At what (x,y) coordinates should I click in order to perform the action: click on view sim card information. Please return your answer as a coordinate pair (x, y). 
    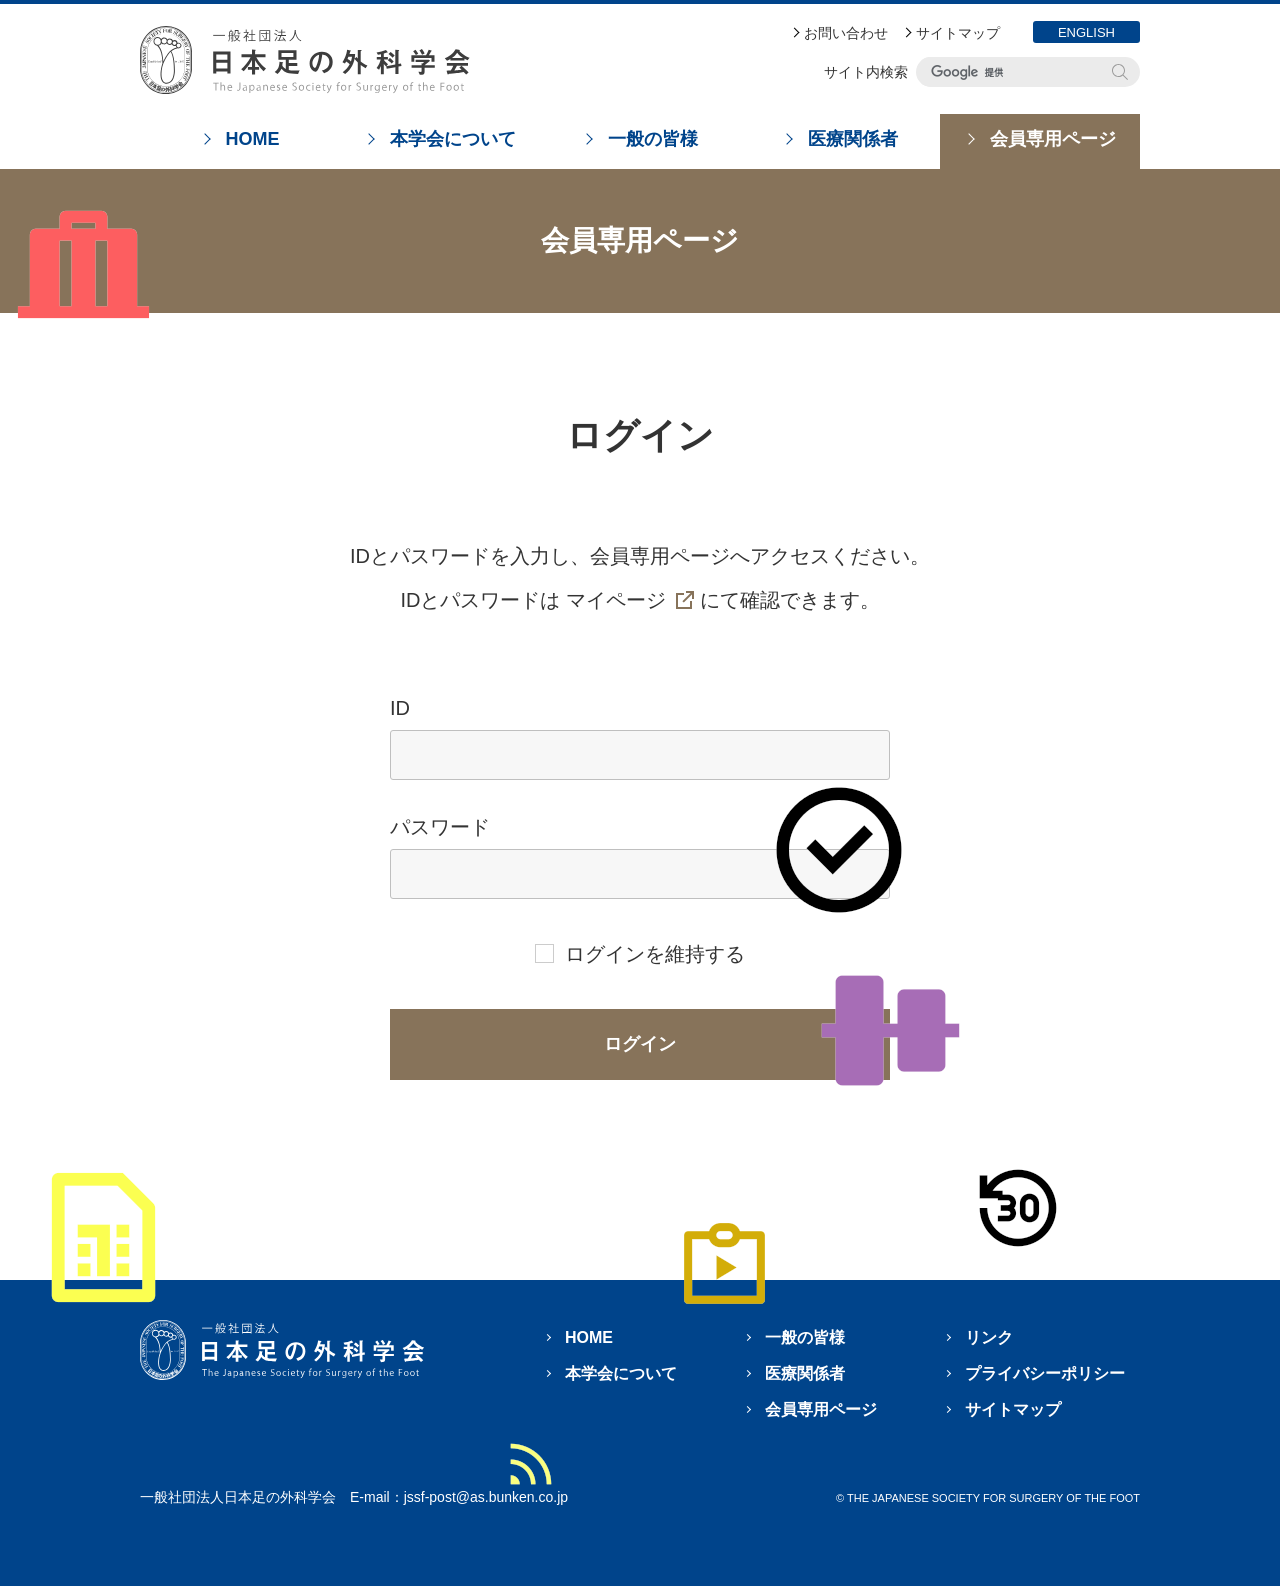
    Looking at the image, I should click on (103, 1237).